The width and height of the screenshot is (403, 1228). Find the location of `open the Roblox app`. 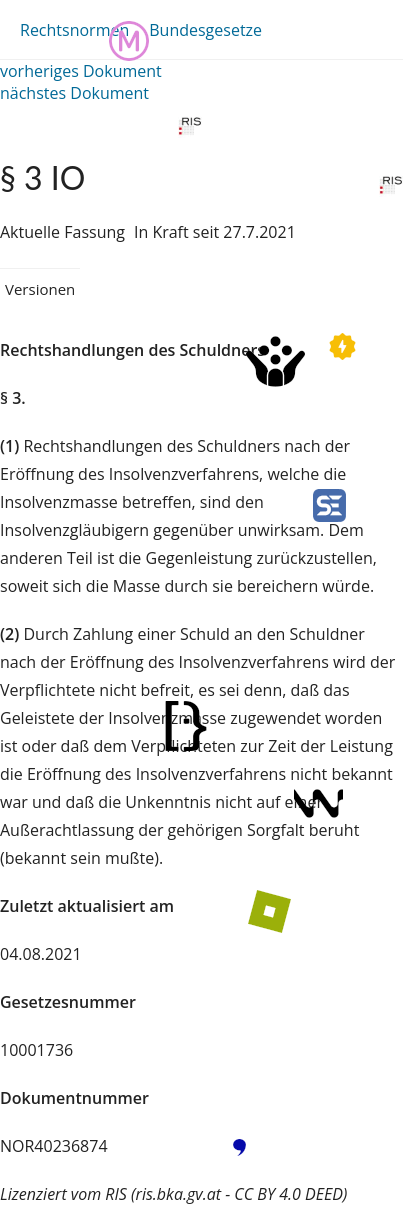

open the Roblox app is located at coordinates (269, 911).